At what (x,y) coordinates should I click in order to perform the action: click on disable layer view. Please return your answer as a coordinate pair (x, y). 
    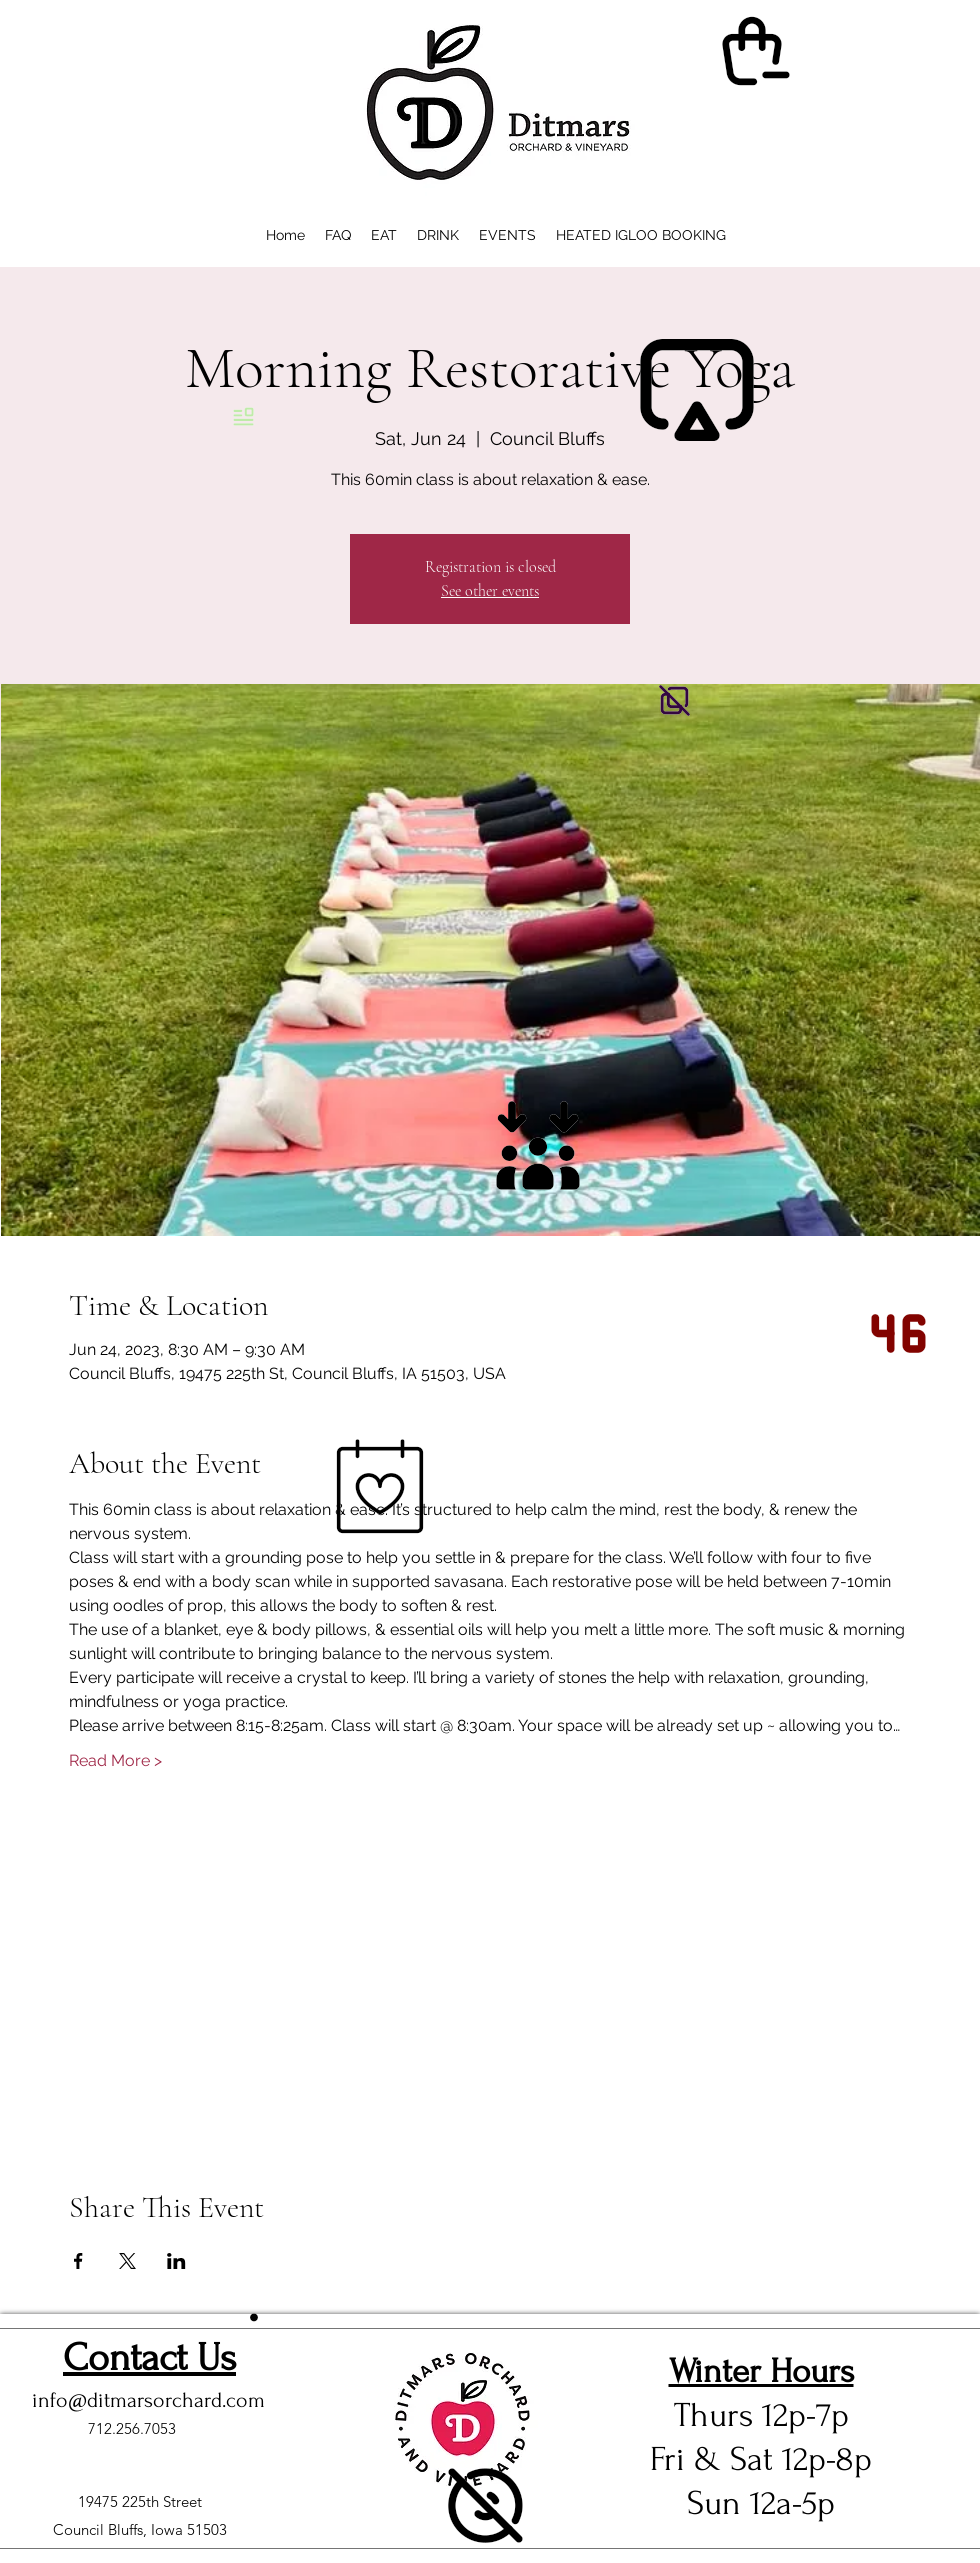
    Looking at the image, I should click on (674, 700).